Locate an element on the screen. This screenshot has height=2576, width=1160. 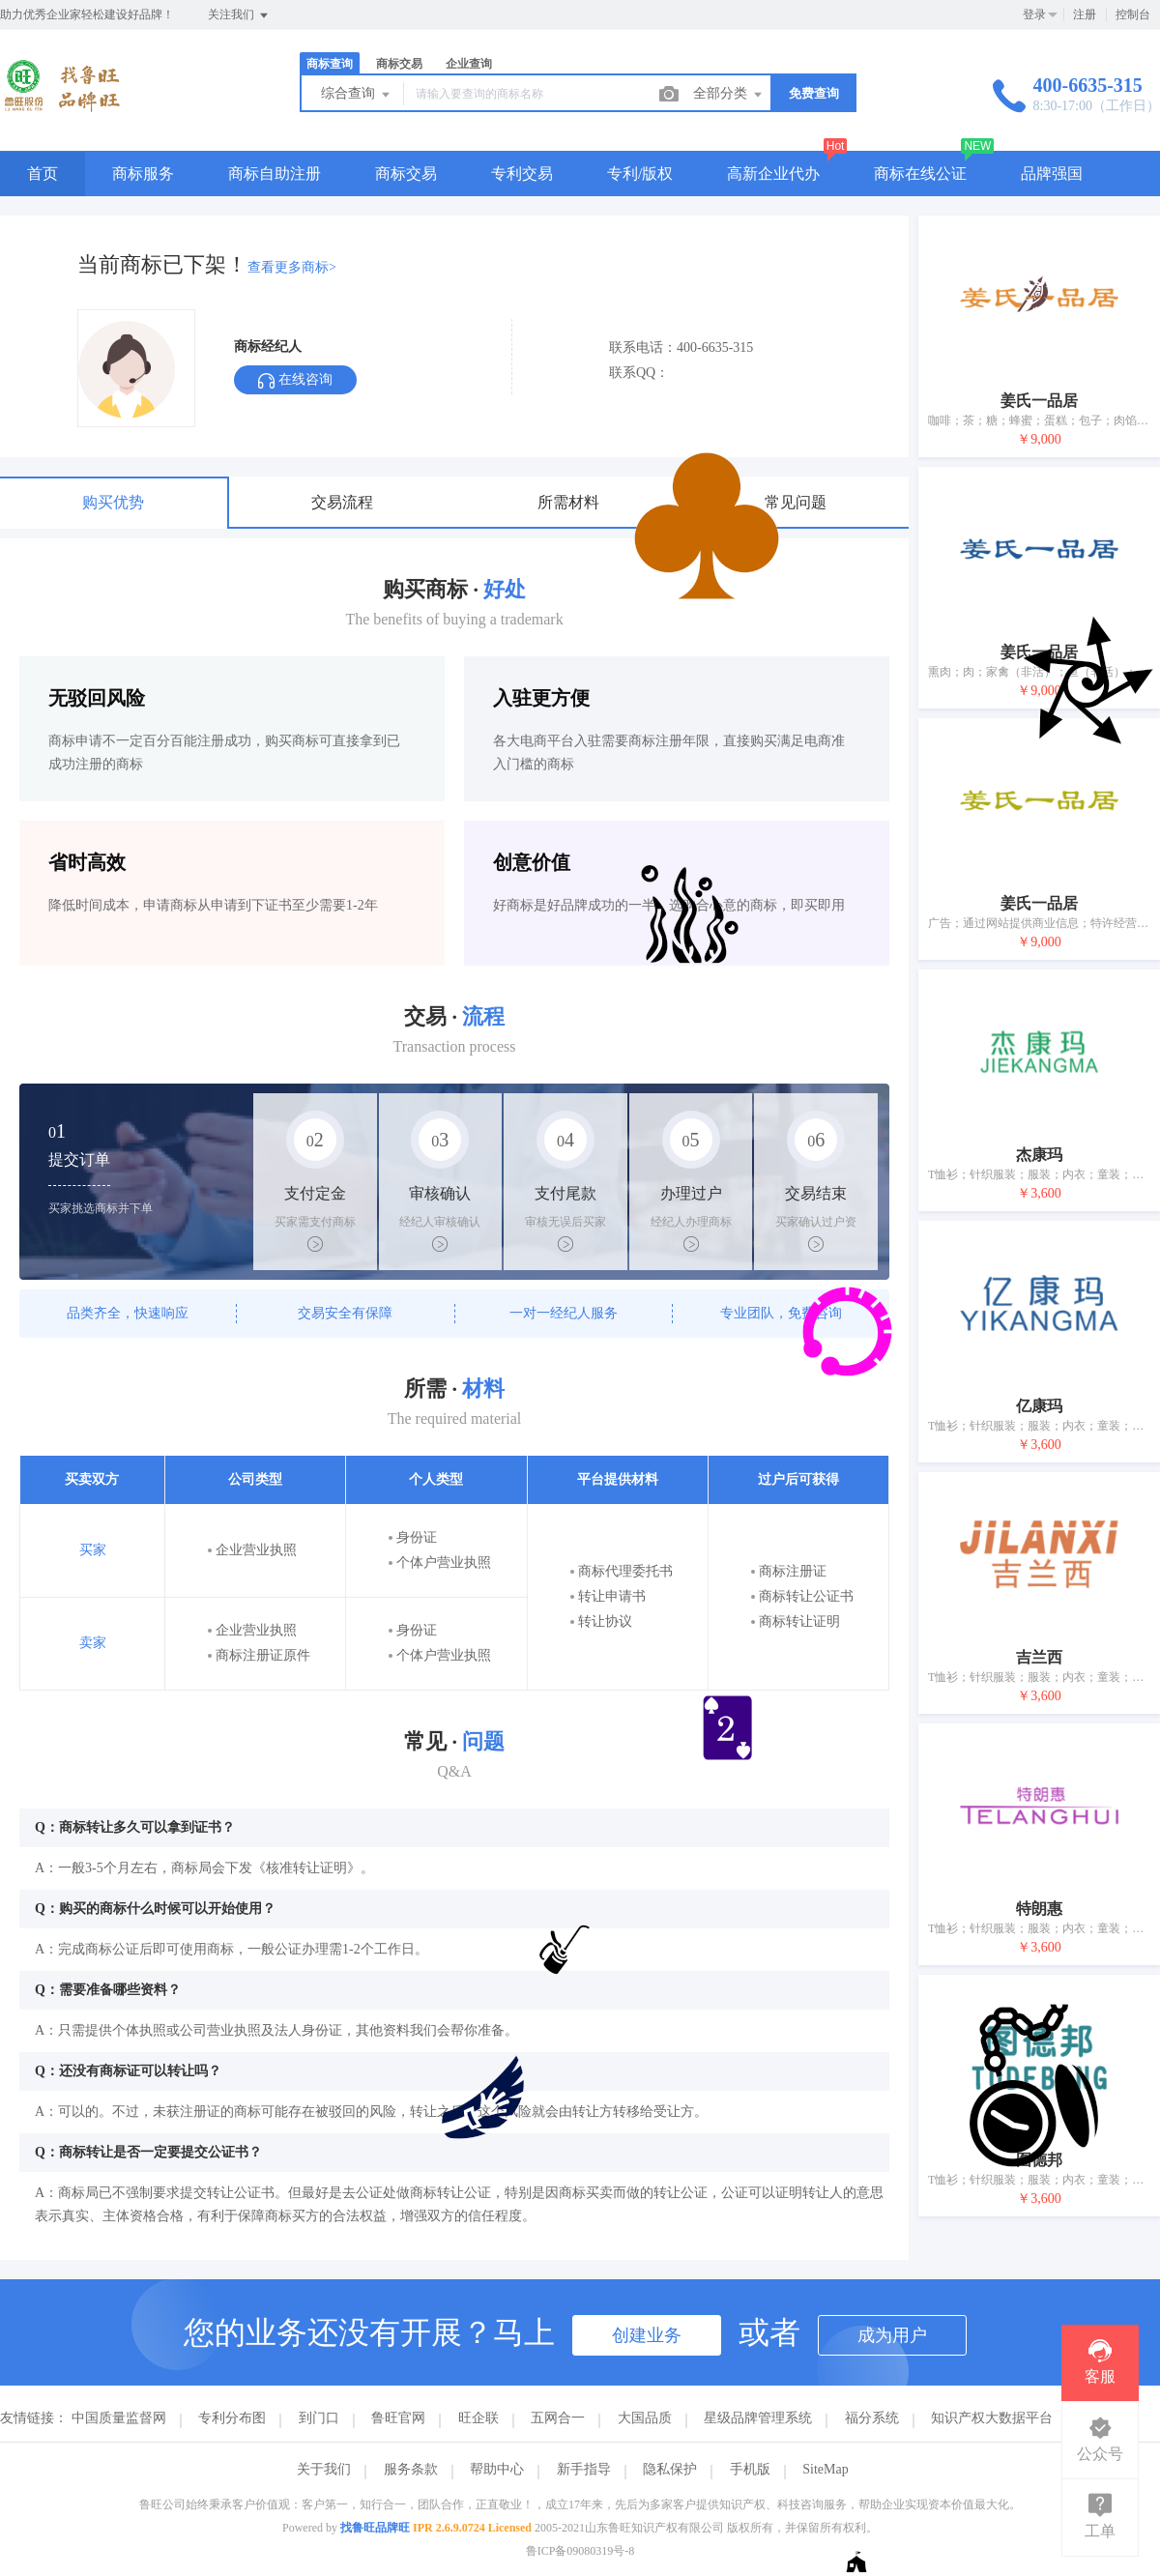
view performance or speed metrics is located at coordinates (847, 1331).